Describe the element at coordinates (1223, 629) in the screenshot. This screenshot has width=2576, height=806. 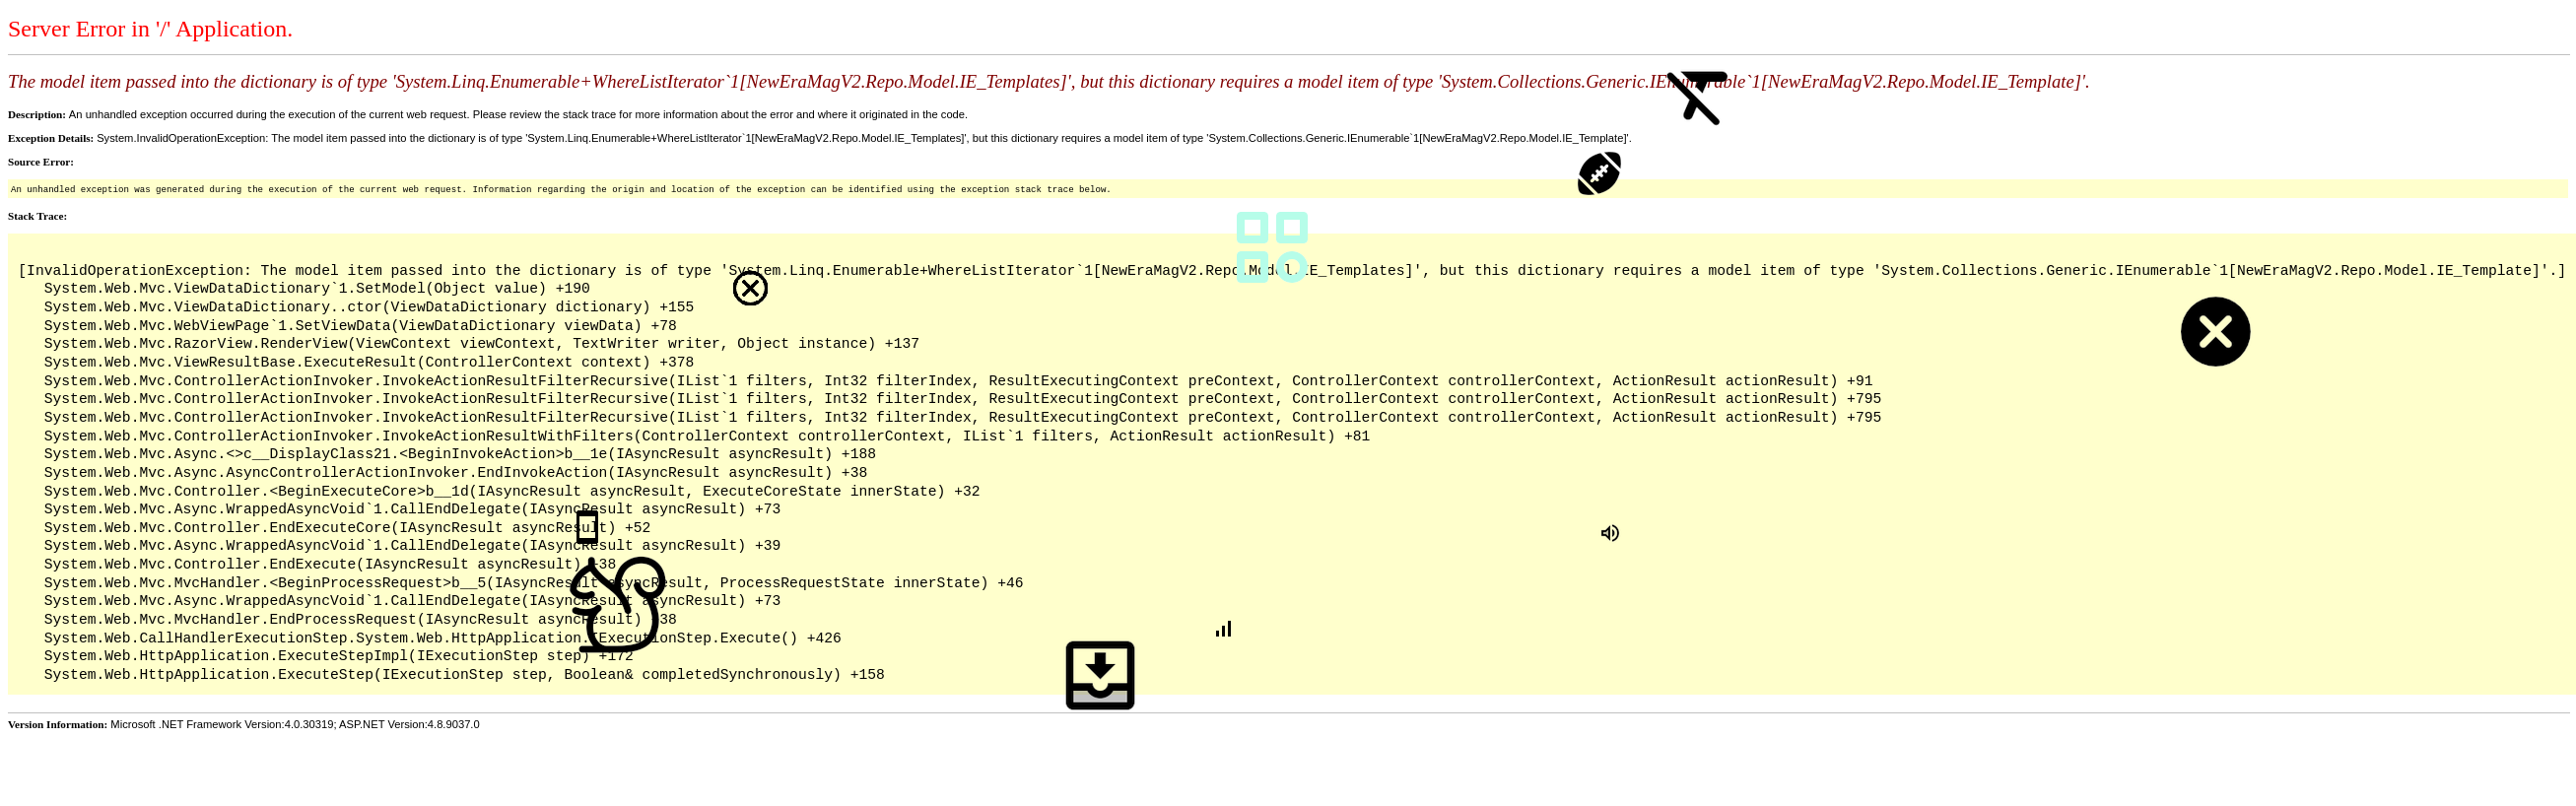
I see `indicates cellular network signal strength` at that location.